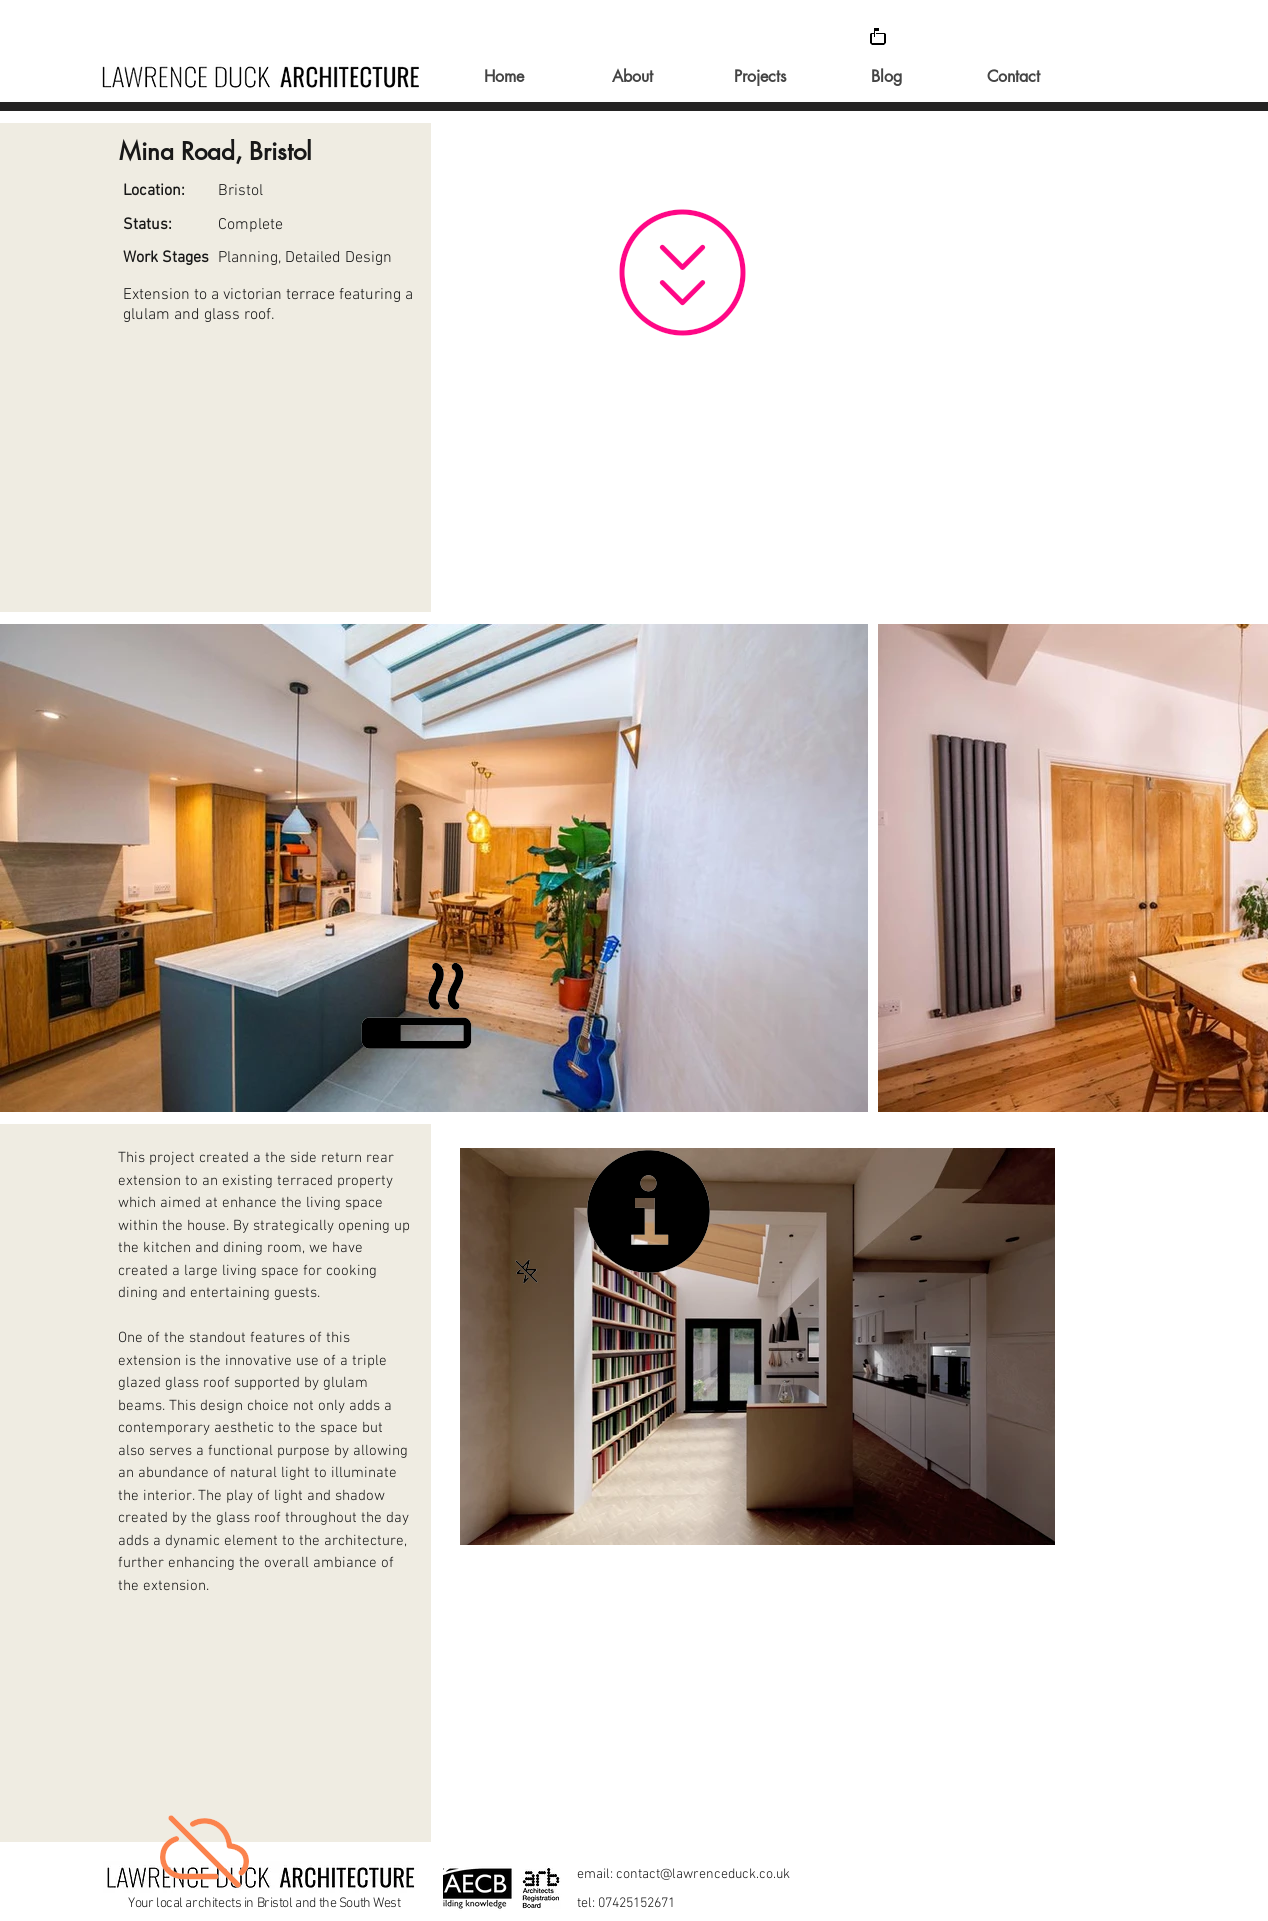  Describe the element at coordinates (682, 272) in the screenshot. I see `expand all content below` at that location.